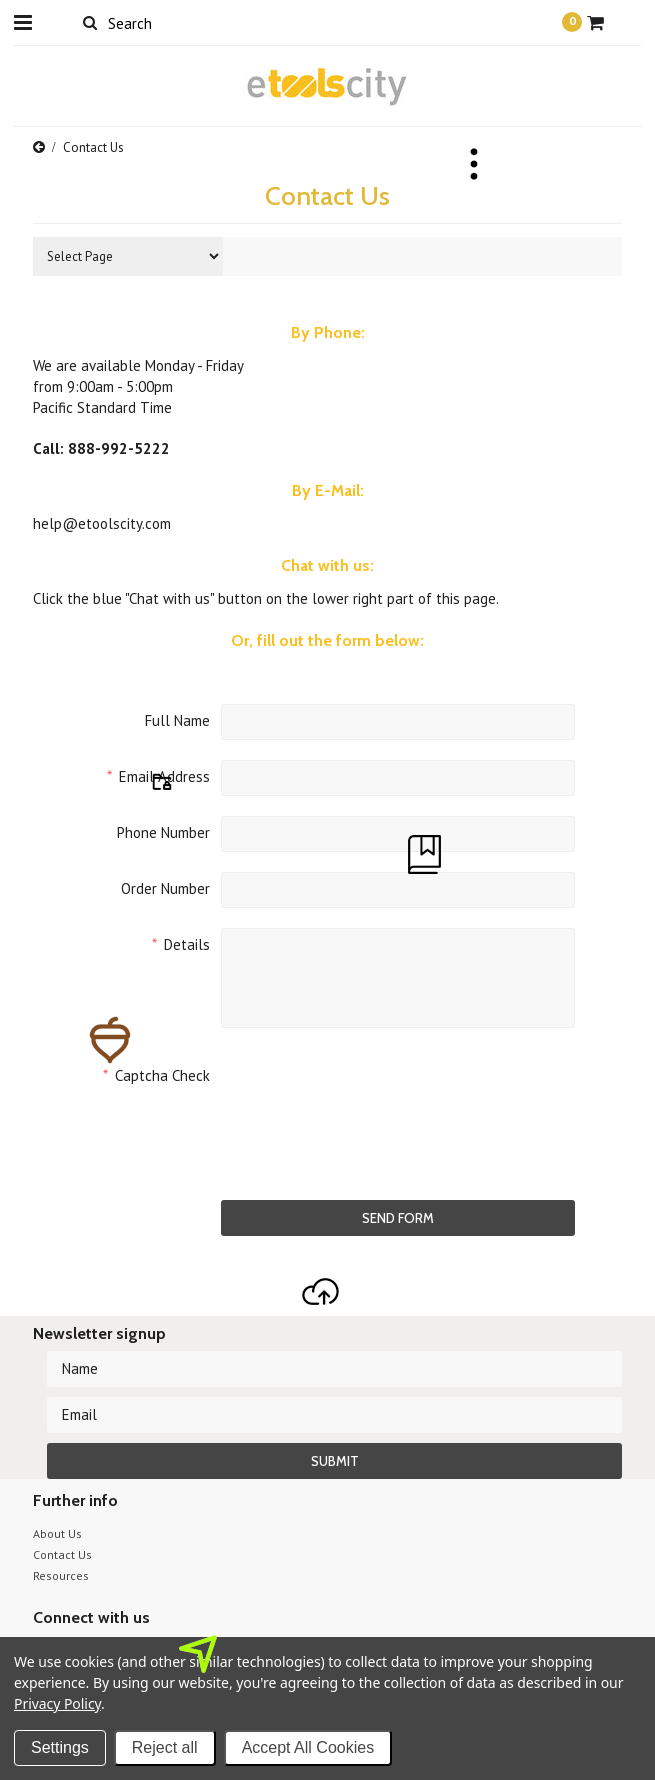 This screenshot has height=1780, width=655. Describe the element at coordinates (424, 854) in the screenshot. I see `access your bookmarked reading material` at that location.